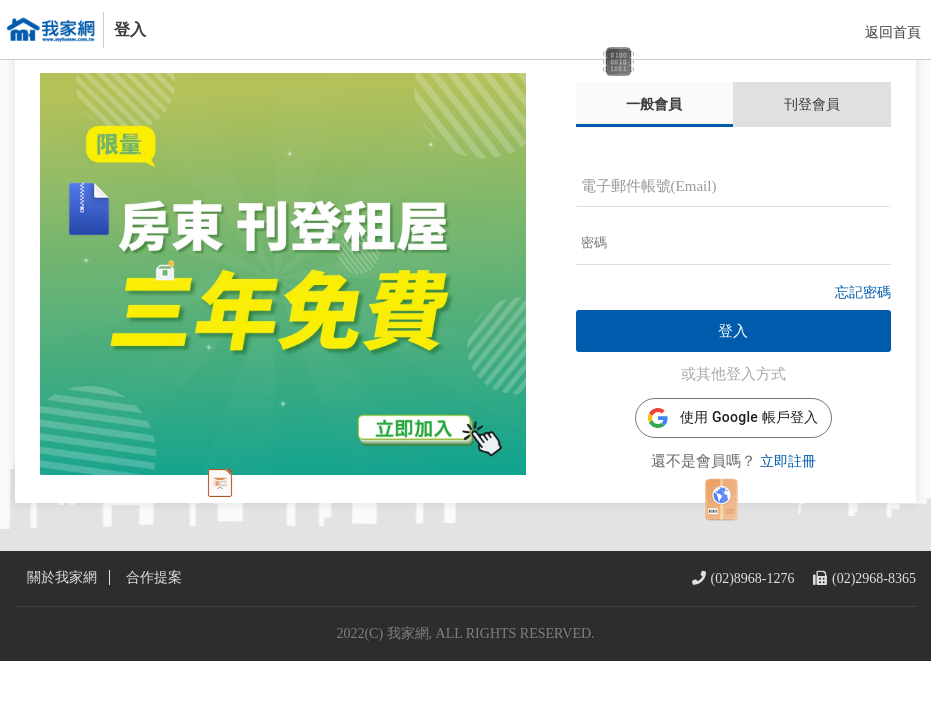  I want to click on indicates package cache is being updated, so click(721, 499).